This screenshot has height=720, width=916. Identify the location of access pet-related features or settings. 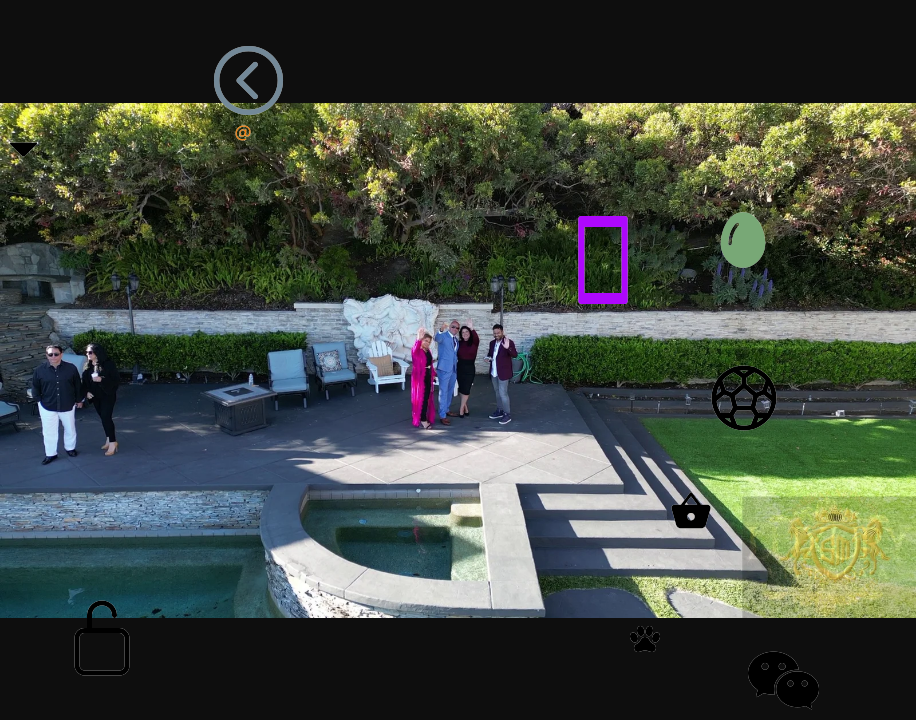
(645, 639).